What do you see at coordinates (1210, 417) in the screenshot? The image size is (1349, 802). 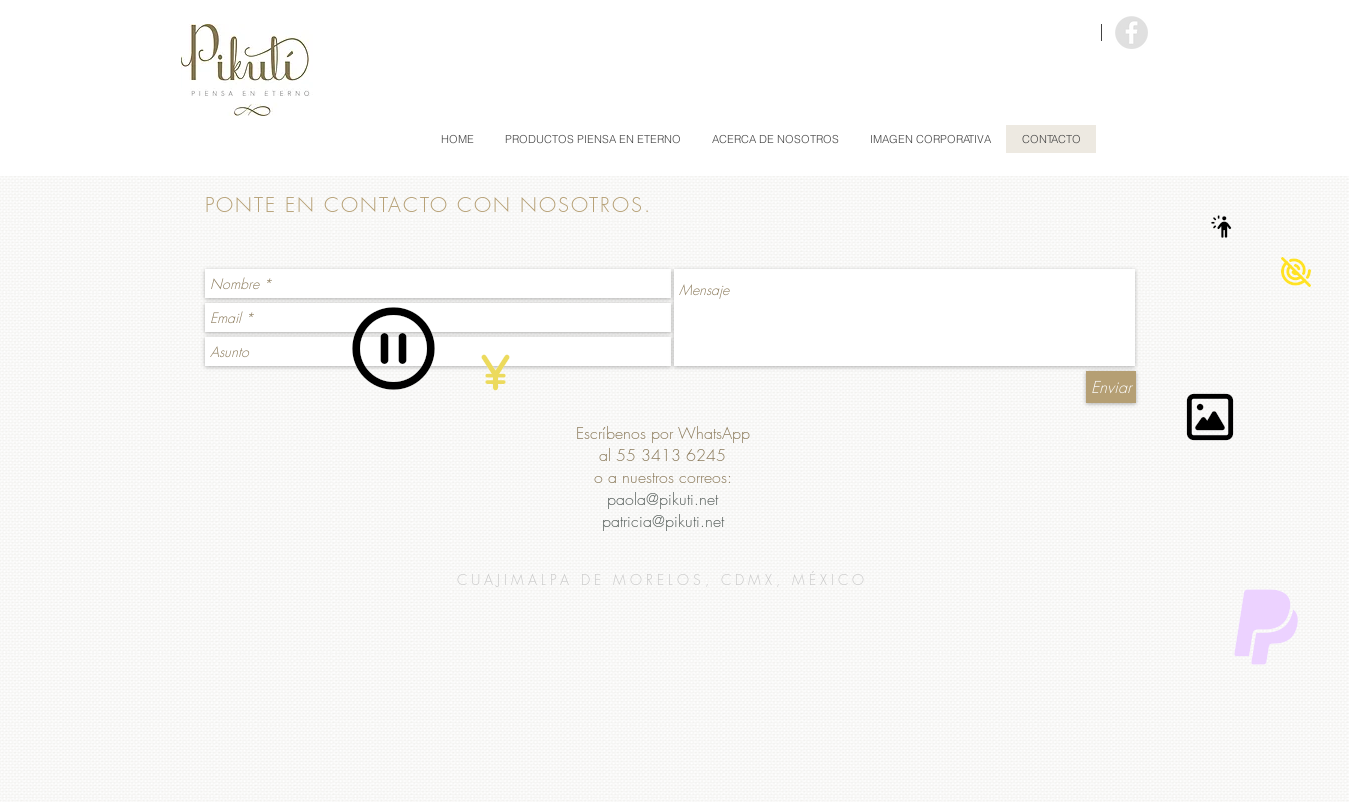 I see `view image or photo` at bounding box center [1210, 417].